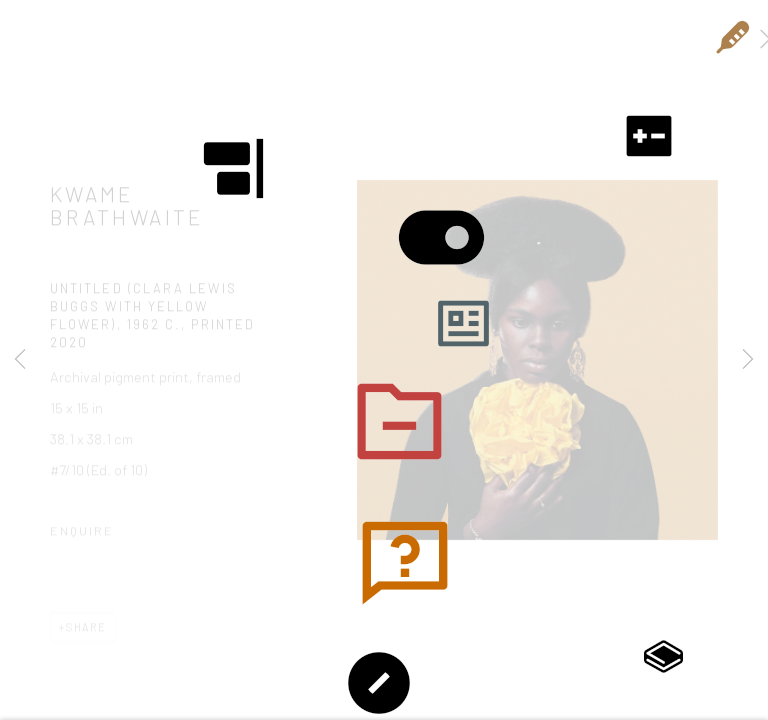  I want to click on toggle a setting on or off, so click(441, 237).